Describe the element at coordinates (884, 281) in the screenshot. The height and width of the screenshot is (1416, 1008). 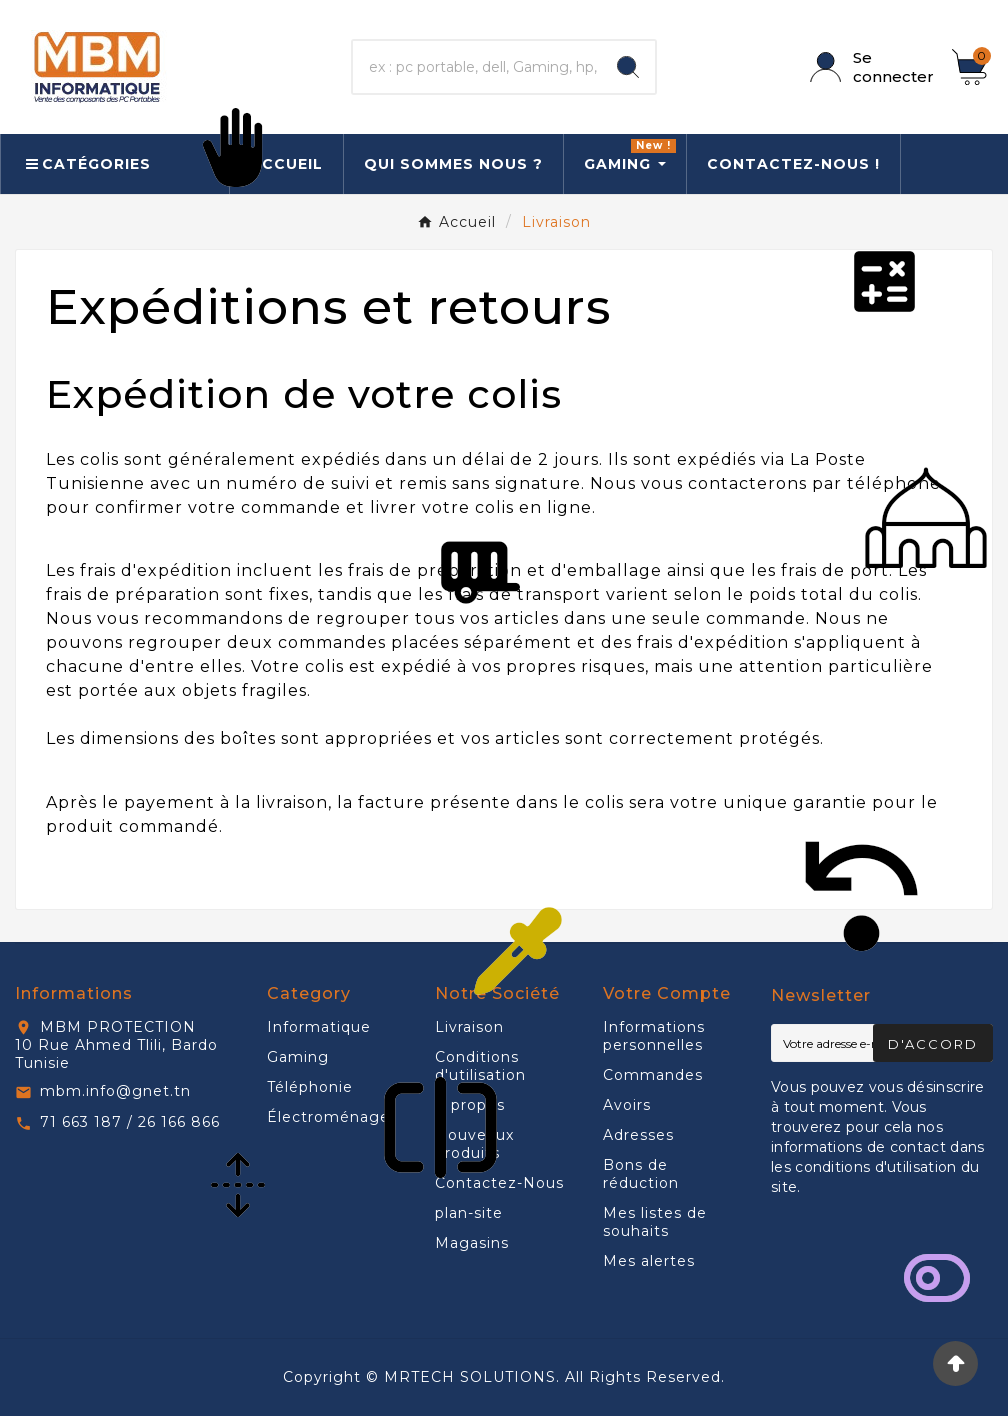
I see `open calculator or math tools` at that location.